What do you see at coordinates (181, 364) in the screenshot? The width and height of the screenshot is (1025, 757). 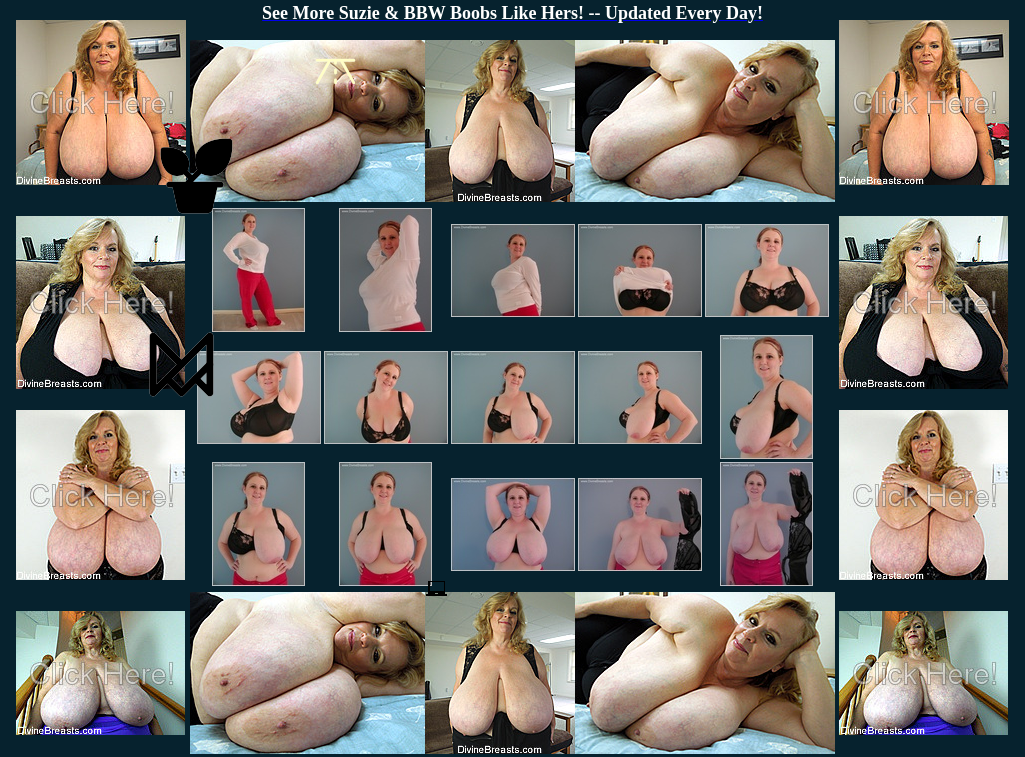 I see `framer motion library logo` at bounding box center [181, 364].